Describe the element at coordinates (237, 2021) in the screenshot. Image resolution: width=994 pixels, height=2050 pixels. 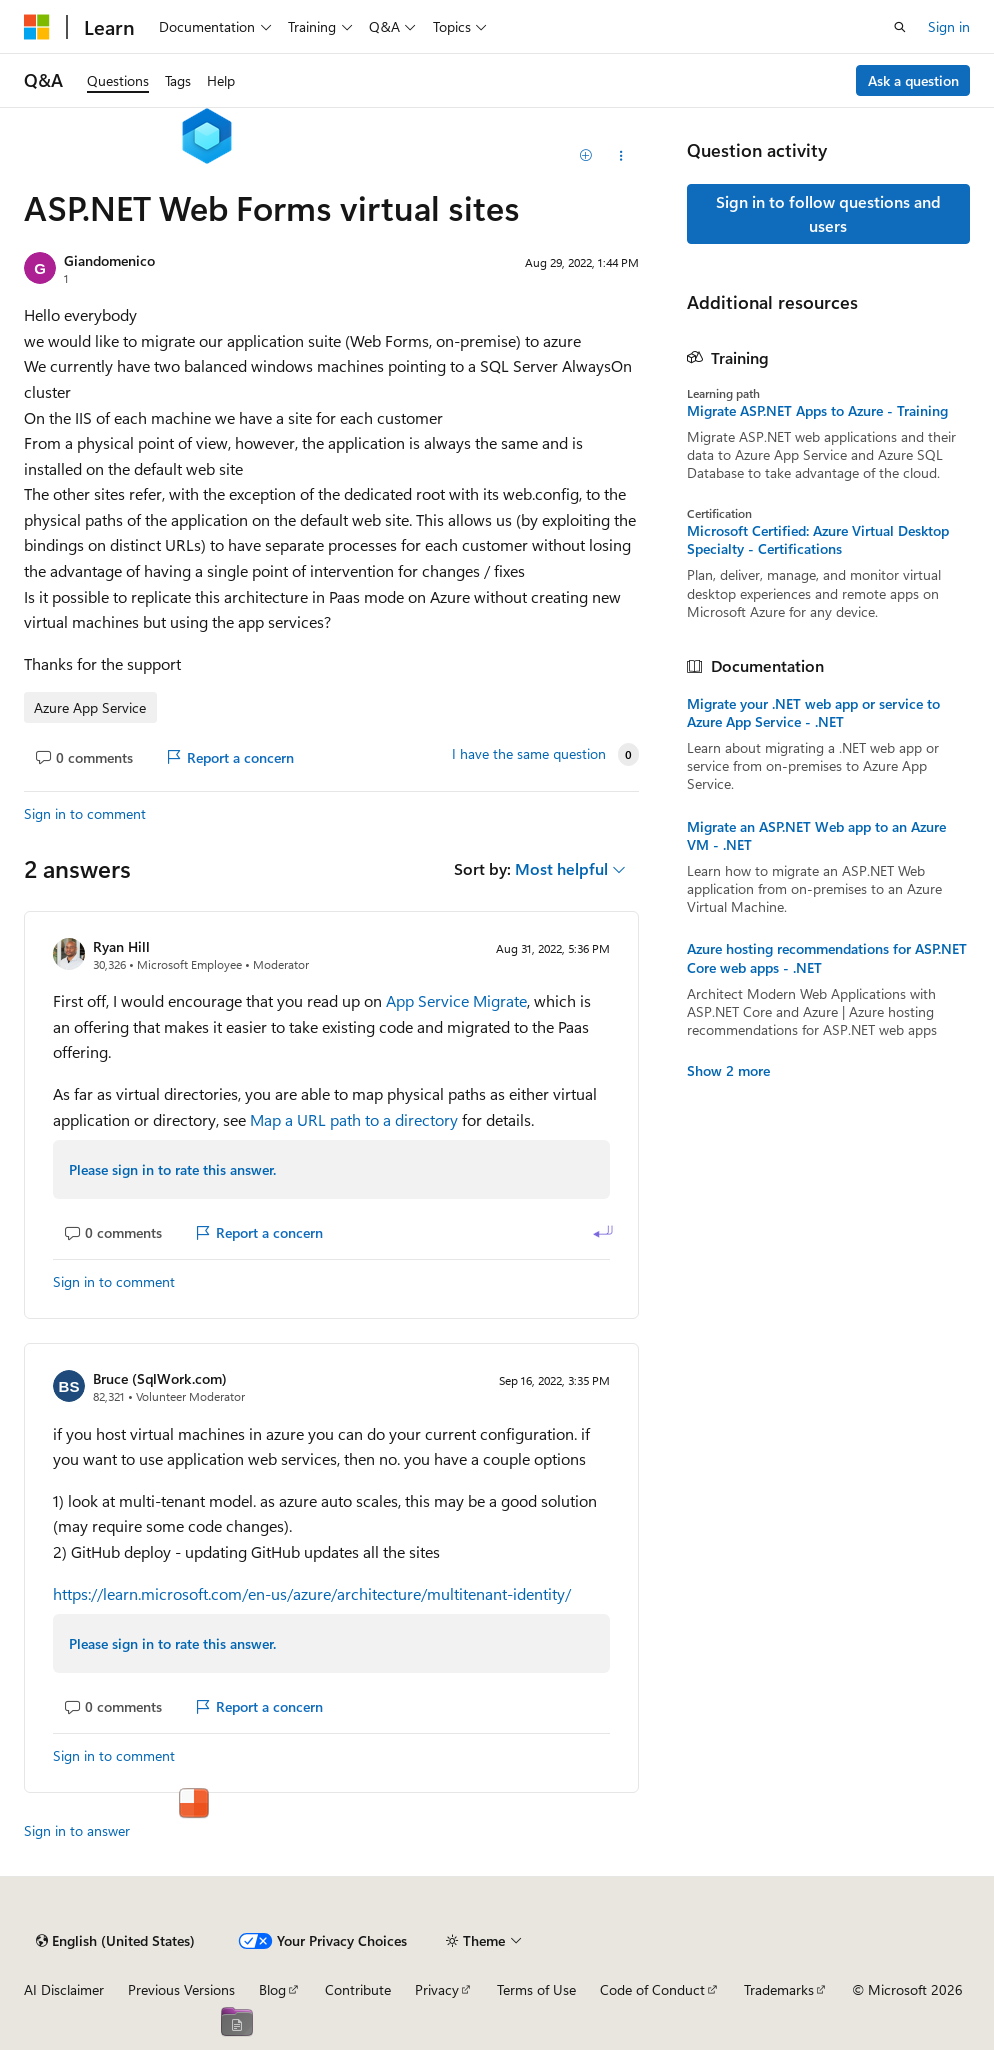
I see `open documents folder` at that location.